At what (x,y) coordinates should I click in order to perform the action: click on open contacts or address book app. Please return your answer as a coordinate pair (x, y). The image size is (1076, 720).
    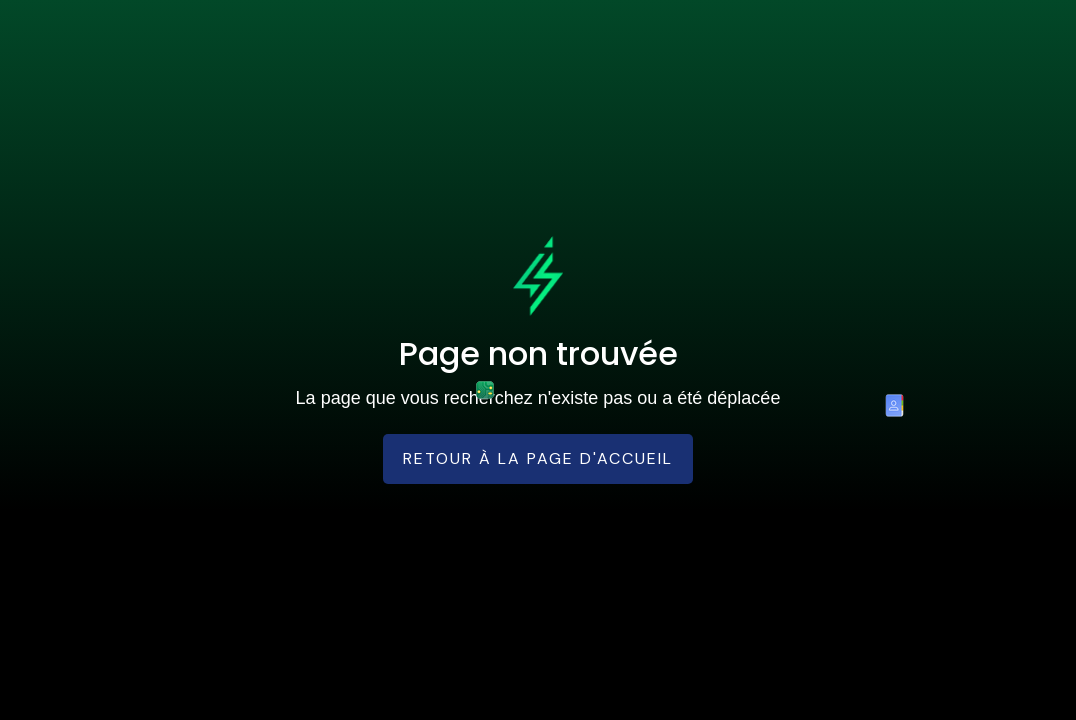
    Looking at the image, I should click on (894, 405).